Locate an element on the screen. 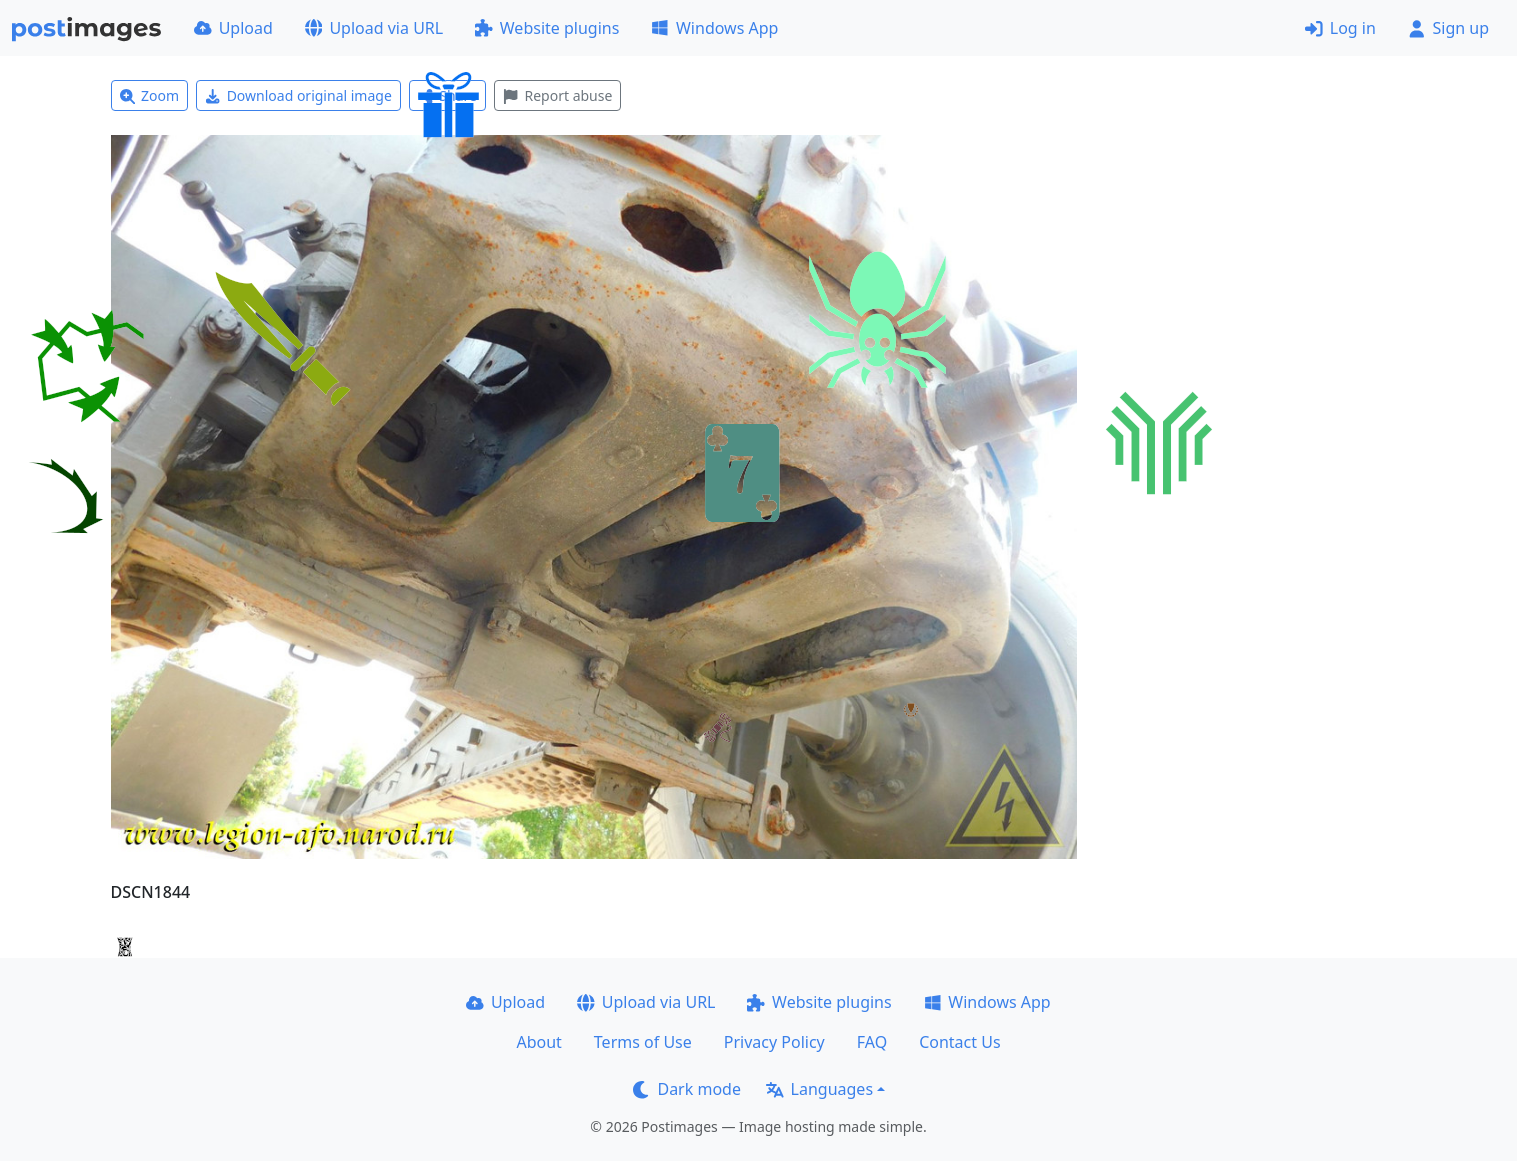 The height and width of the screenshot is (1161, 1517). spider enemy or creature in a game interface is located at coordinates (877, 319).